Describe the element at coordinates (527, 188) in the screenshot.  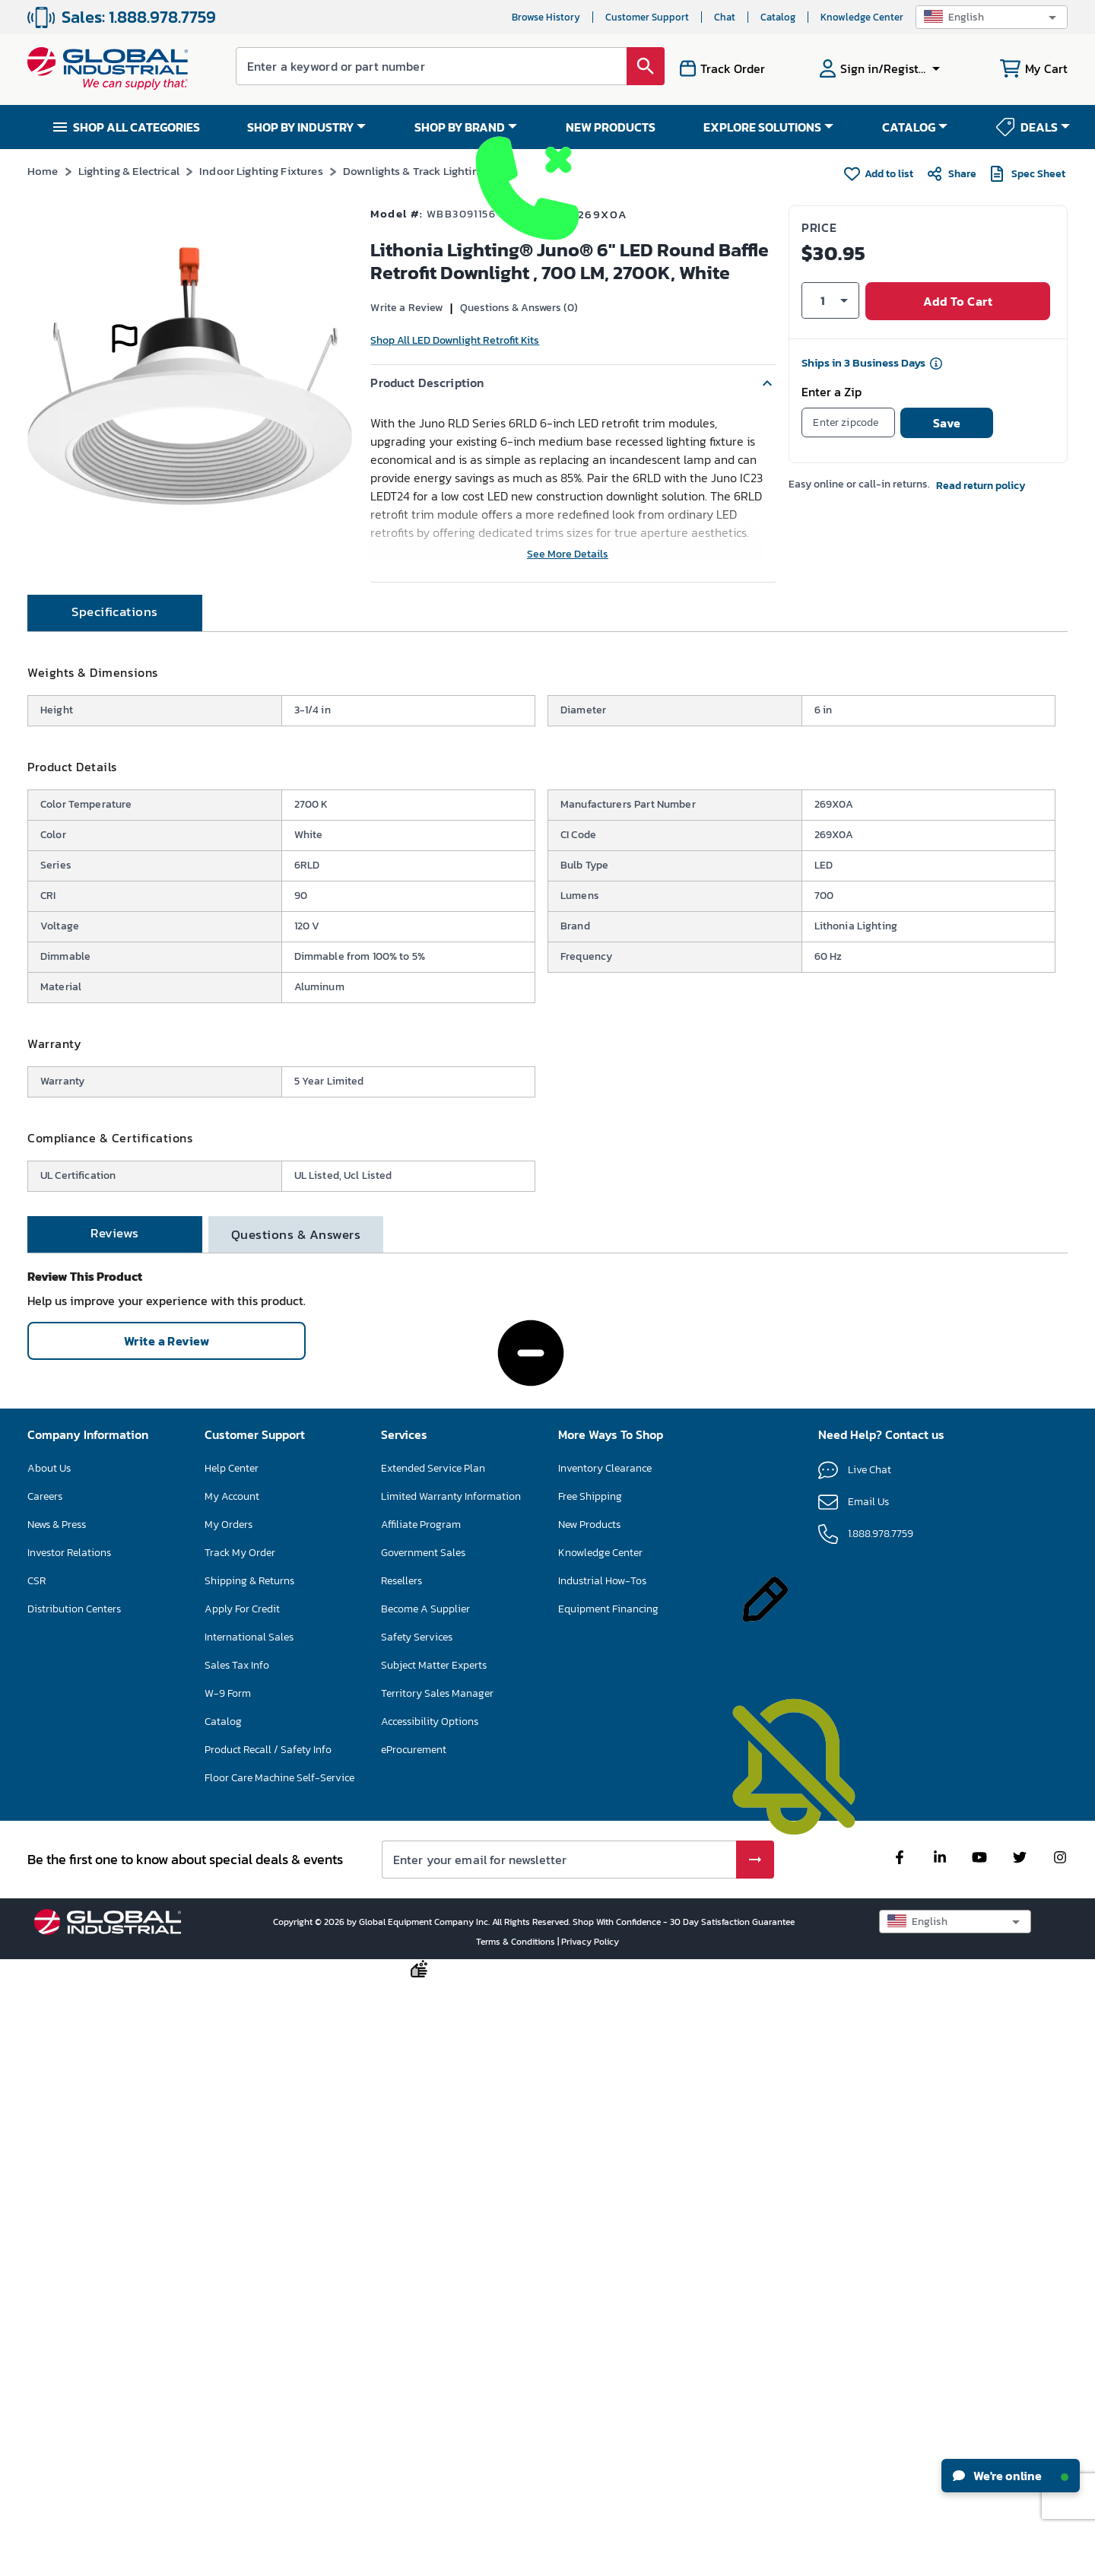
I see `indicates a missed call` at that location.